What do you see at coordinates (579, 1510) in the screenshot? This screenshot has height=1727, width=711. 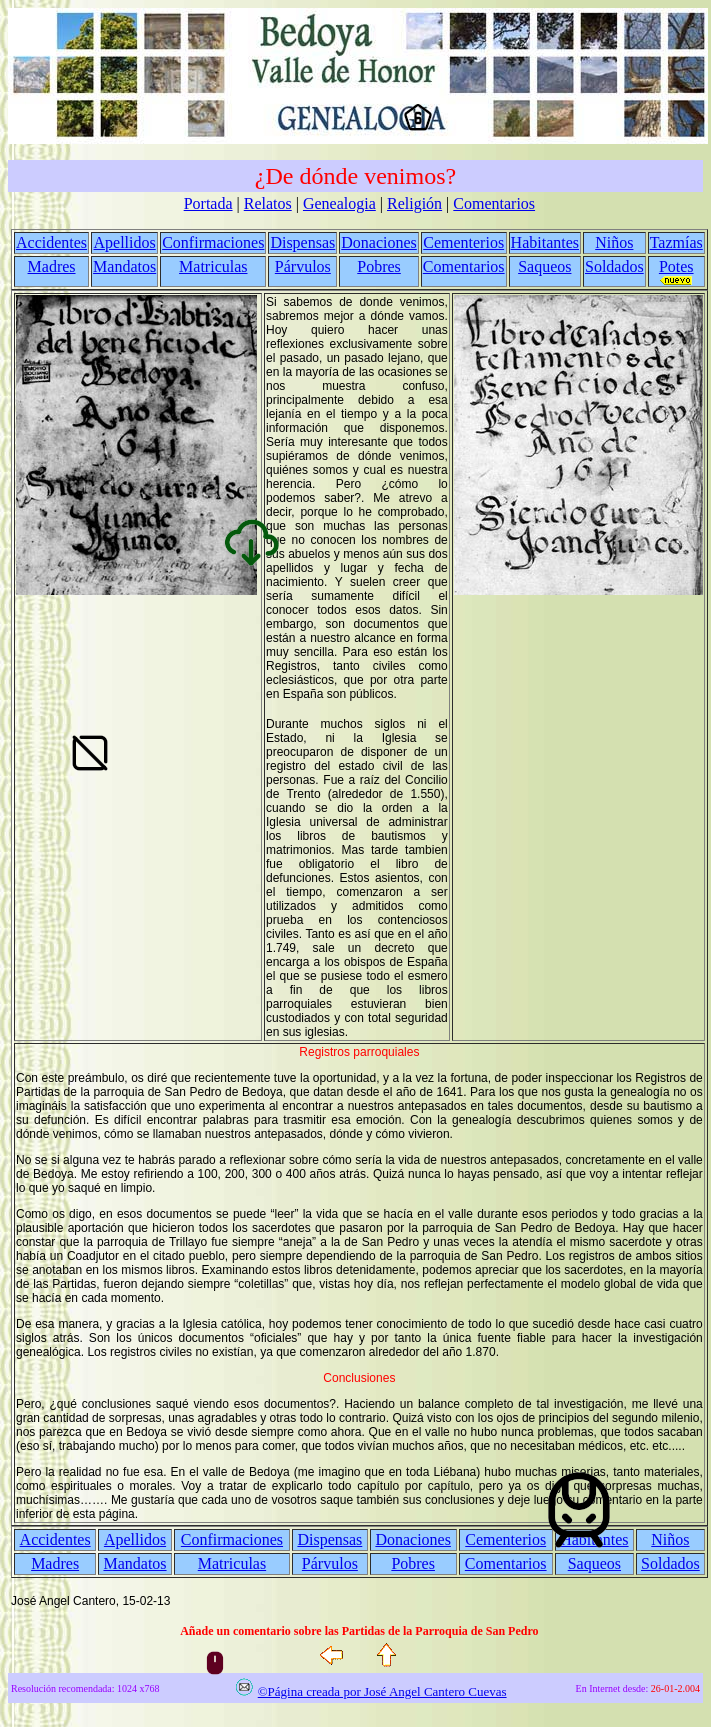 I see `view train or rail transit options` at bounding box center [579, 1510].